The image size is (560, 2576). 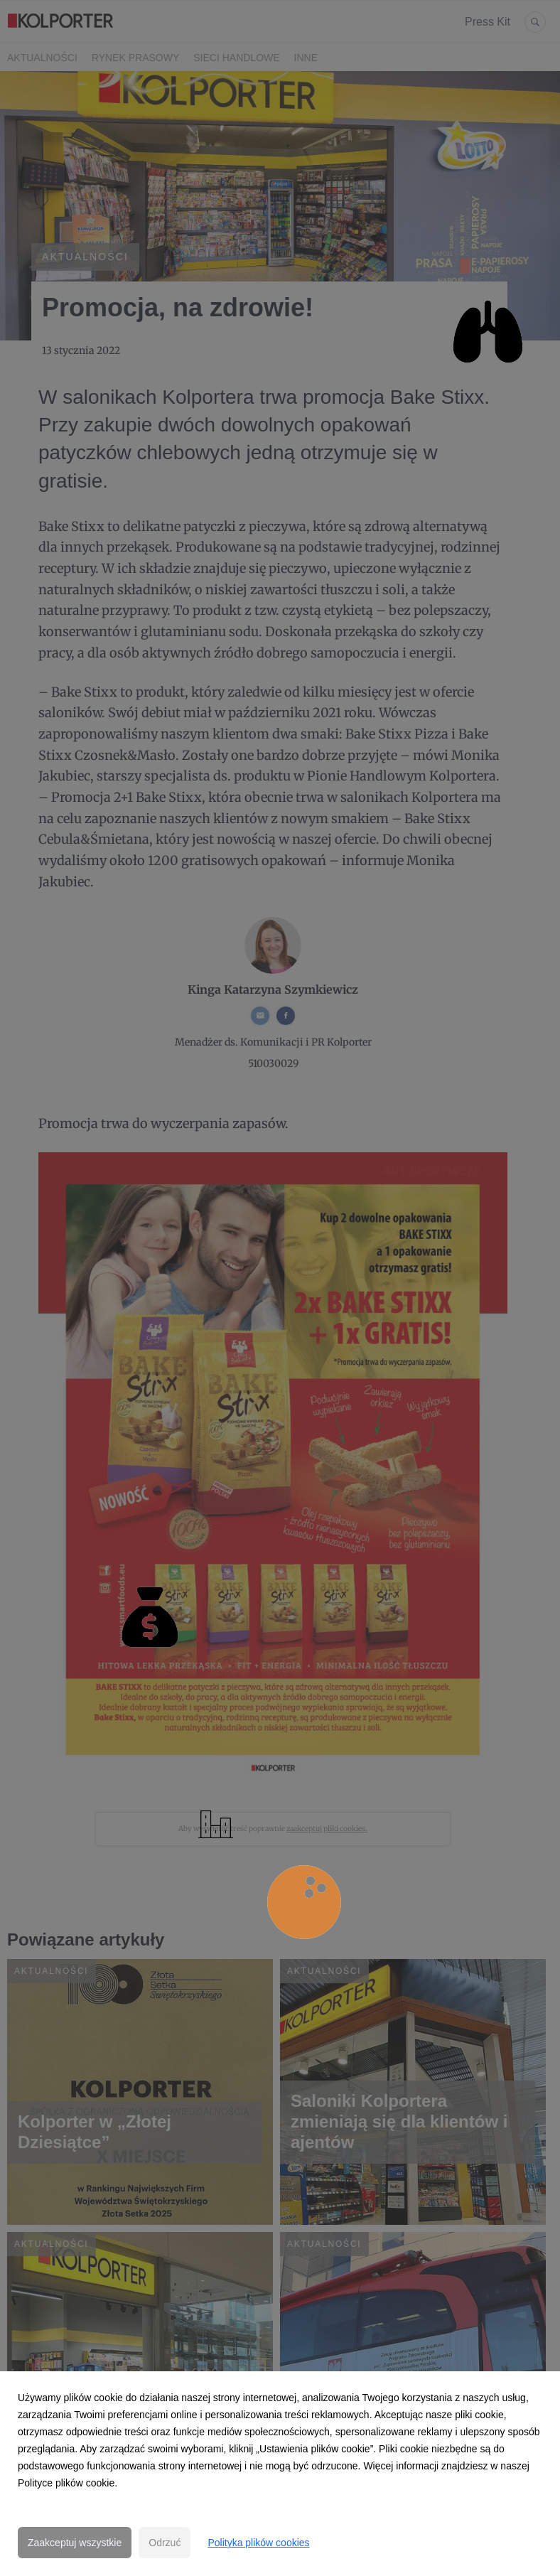 I want to click on access respiratory health information, so click(x=488, y=331).